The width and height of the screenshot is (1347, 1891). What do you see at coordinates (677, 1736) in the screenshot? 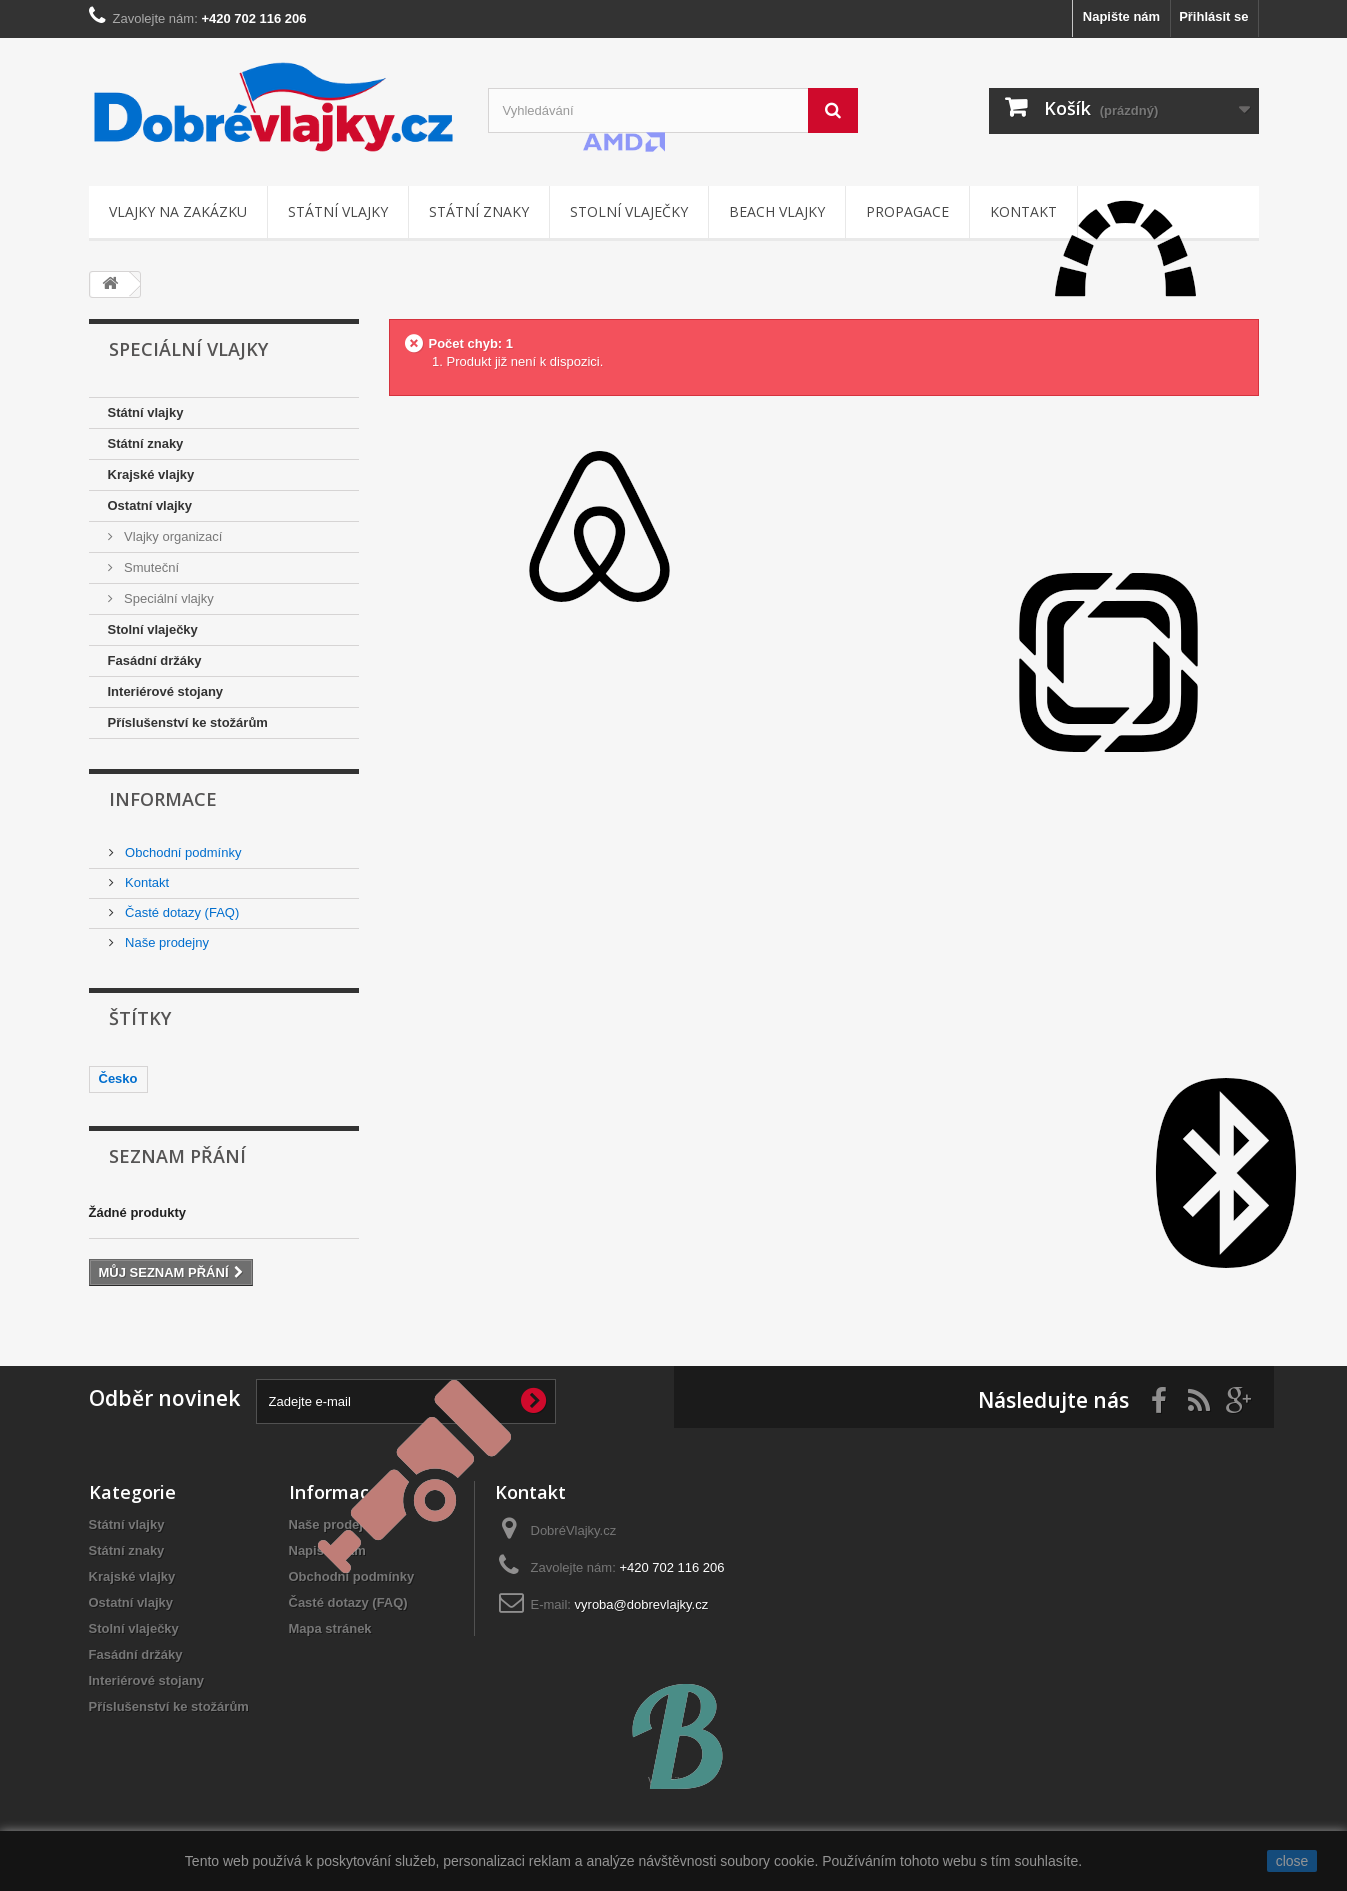
I see `buefy framework logo` at bounding box center [677, 1736].